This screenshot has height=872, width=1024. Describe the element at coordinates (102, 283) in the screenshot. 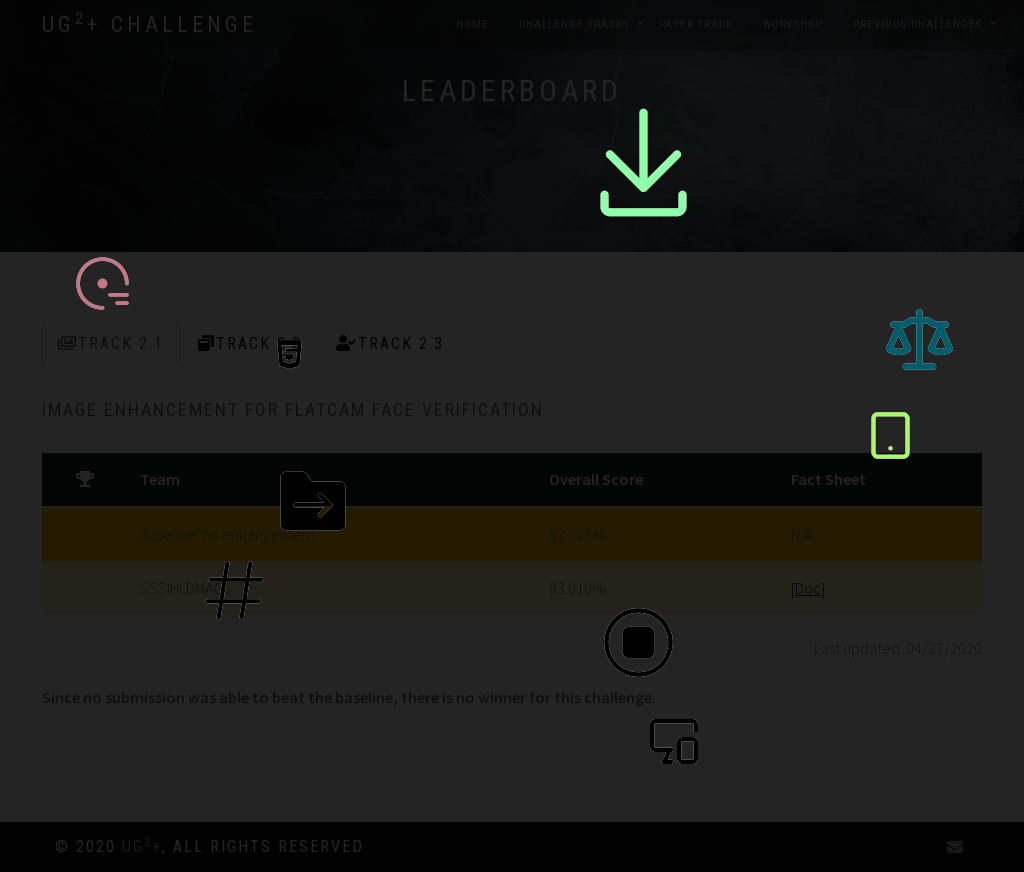

I see `view issue tracking history` at that location.